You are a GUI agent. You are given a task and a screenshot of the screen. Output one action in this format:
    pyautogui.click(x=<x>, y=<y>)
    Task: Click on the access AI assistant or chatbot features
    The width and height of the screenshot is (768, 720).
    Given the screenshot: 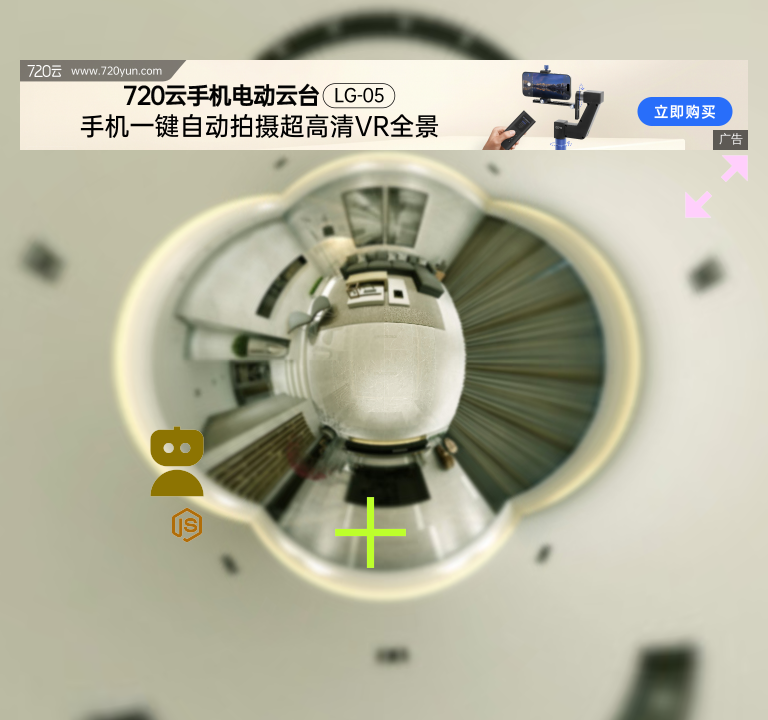 What is the action you would take?
    pyautogui.click(x=177, y=463)
    